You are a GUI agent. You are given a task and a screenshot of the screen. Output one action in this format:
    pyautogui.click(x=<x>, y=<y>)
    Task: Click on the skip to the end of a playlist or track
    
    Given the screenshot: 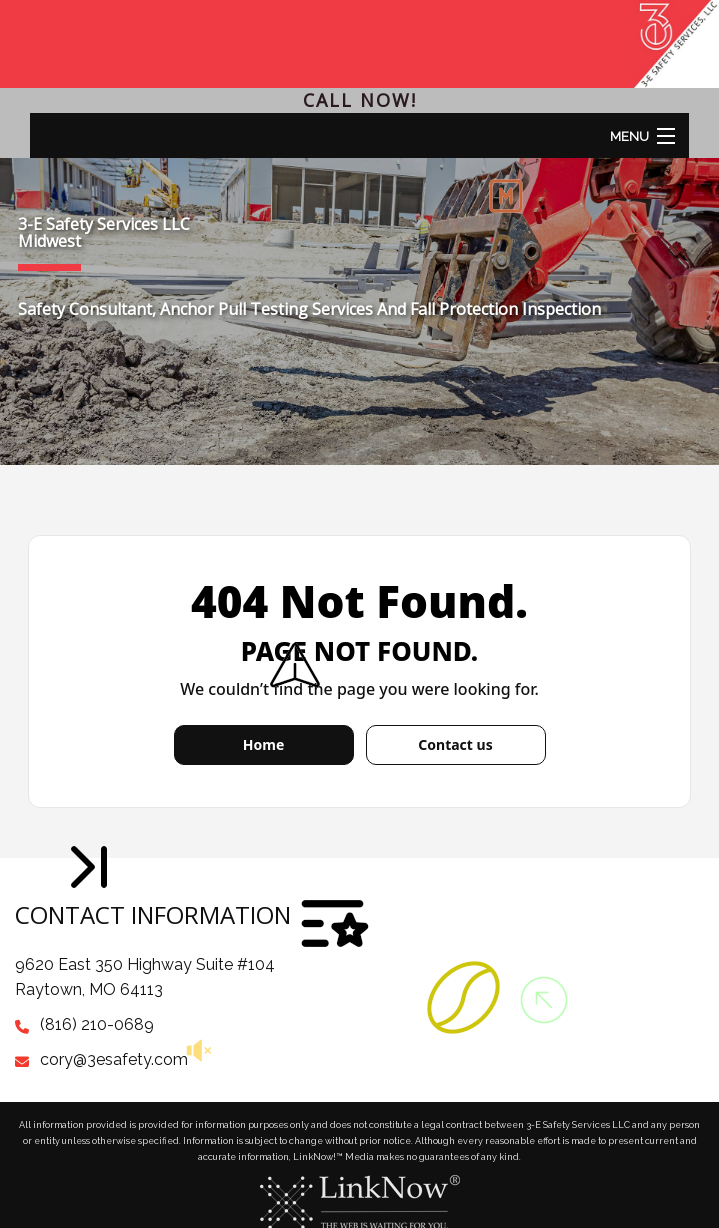 What is the action you would take?
    pyautogui.click(x=89, y=867)
    